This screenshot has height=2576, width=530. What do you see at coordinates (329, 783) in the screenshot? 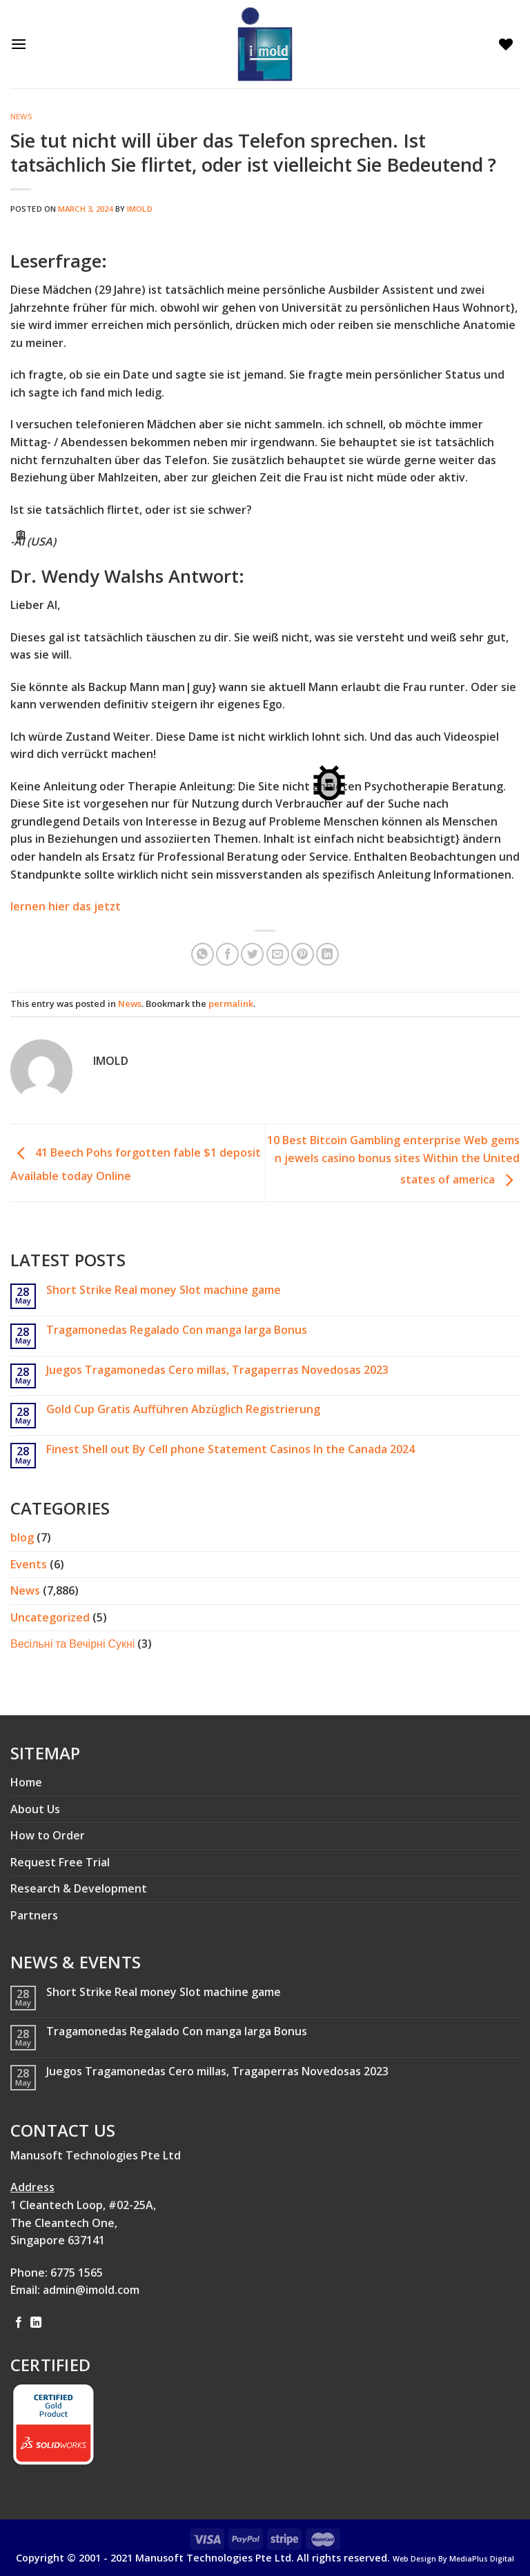
I see `report a bug or issue` at bounding box center [329, 783].